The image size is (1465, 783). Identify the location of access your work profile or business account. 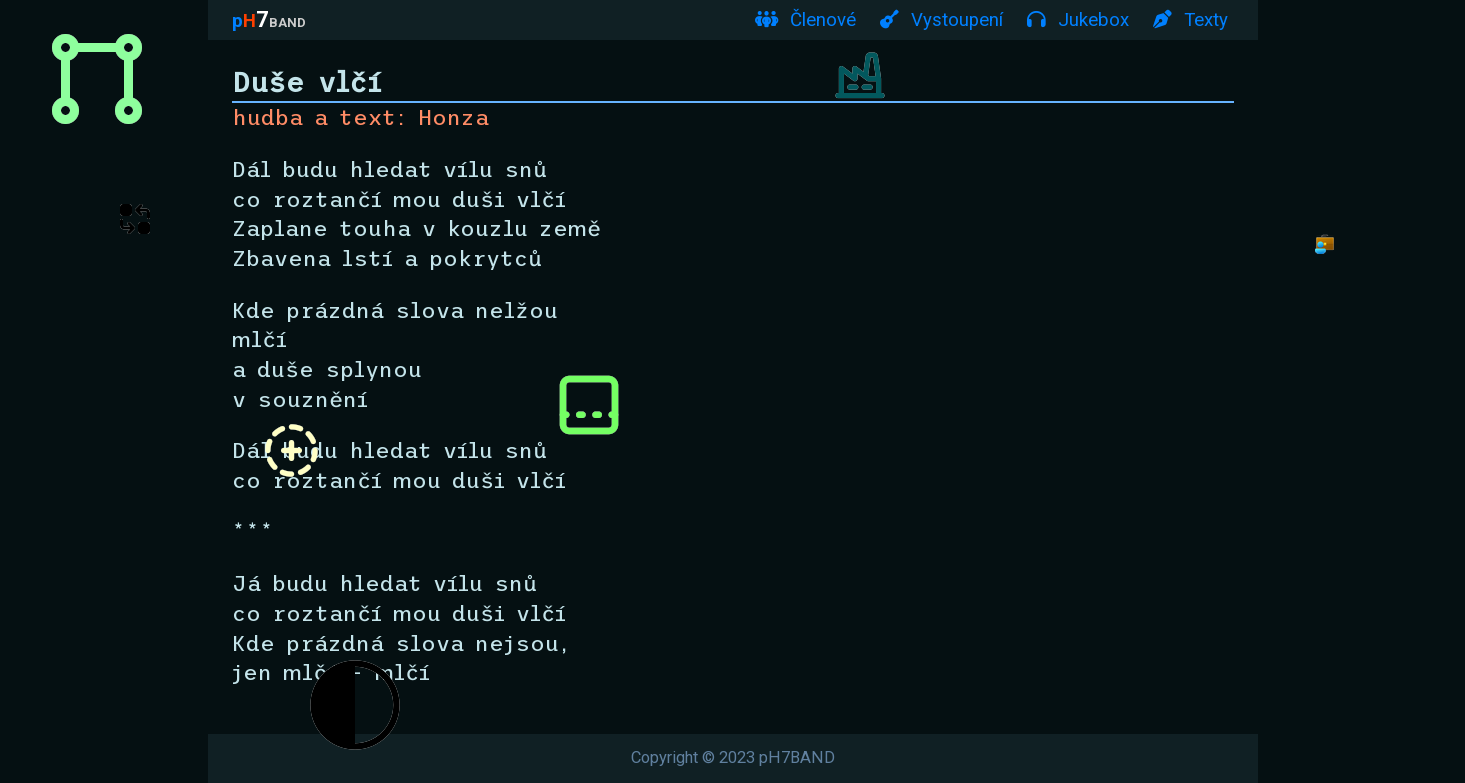
(1325, 244).